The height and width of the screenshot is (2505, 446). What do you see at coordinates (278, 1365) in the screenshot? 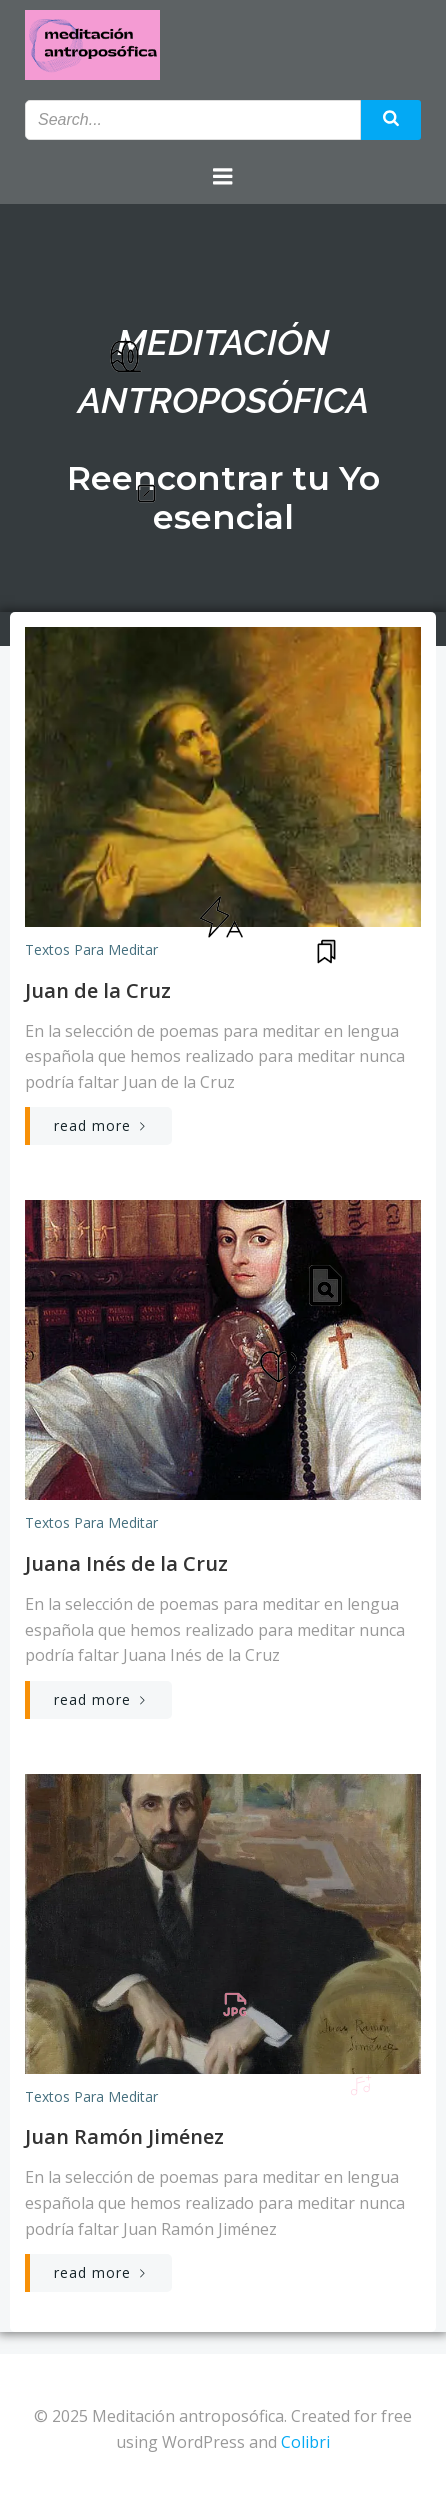
I see `indicates partial like or favorite status` at bounding box center [278, 1365].